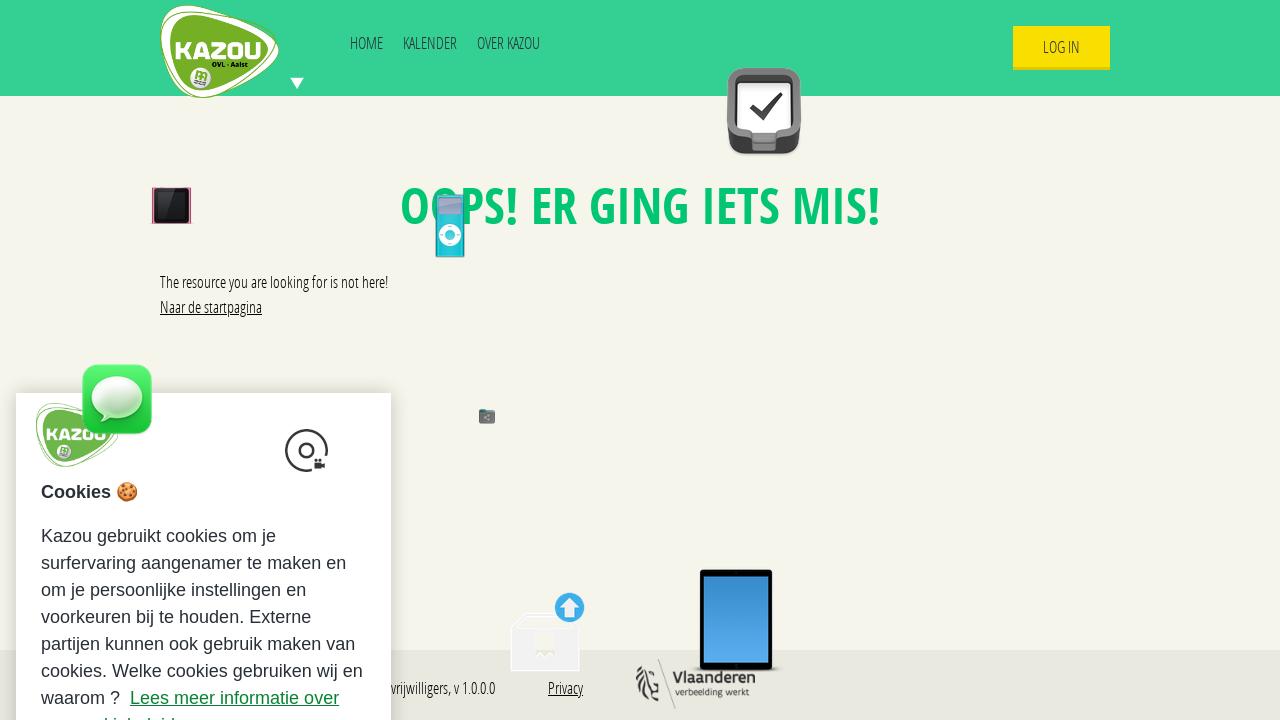 This screenshot has height=720, width=1280. I want to click on open Things 3 task management app, so click(764, 111).